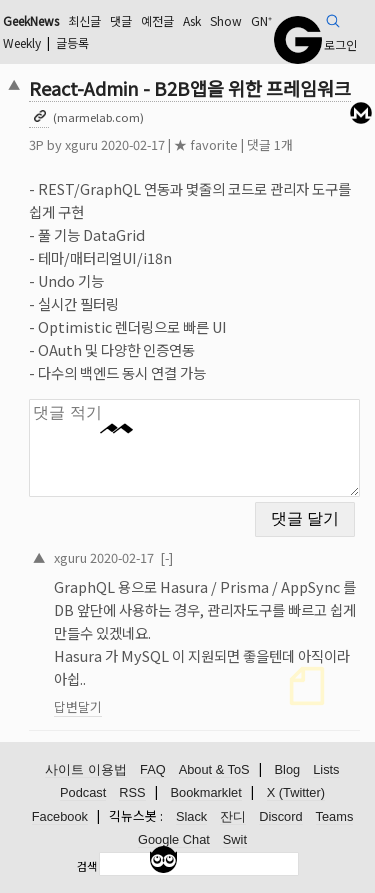 This screenshot has width=375, height=893. I want to click on open the Groupon app, so click(298, 40).